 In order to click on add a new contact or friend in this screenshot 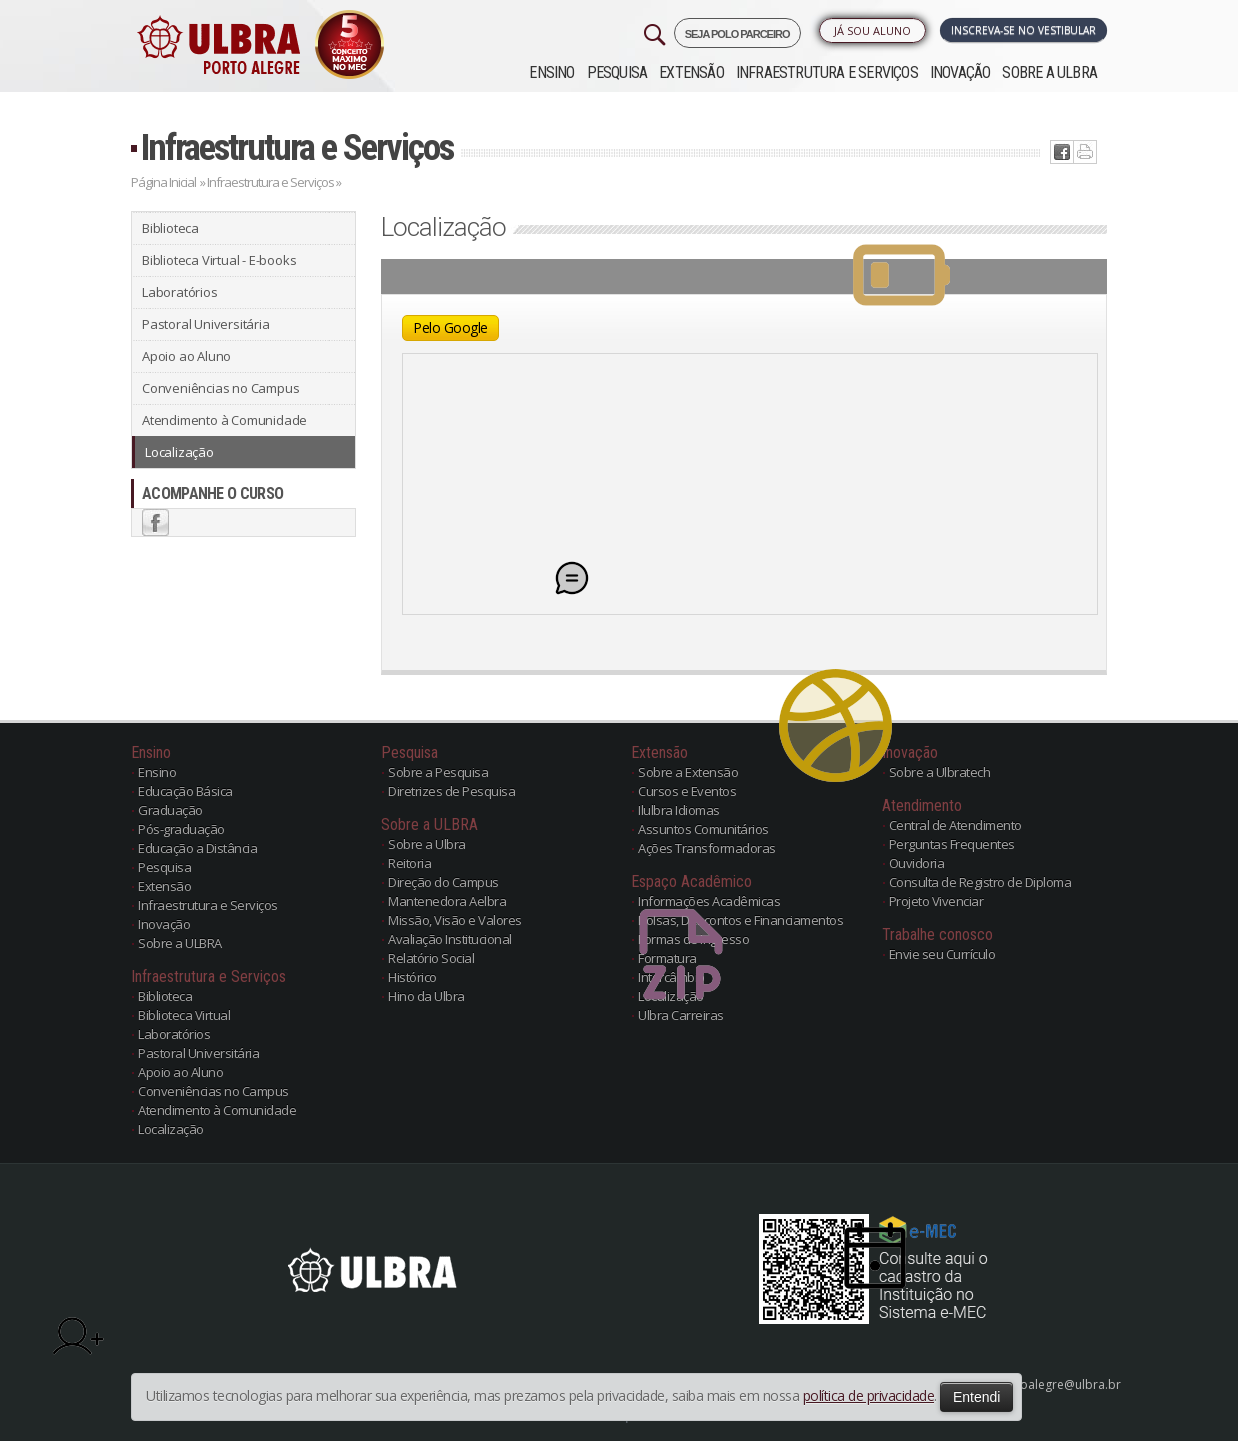, I will do `click(76, 1337)`.